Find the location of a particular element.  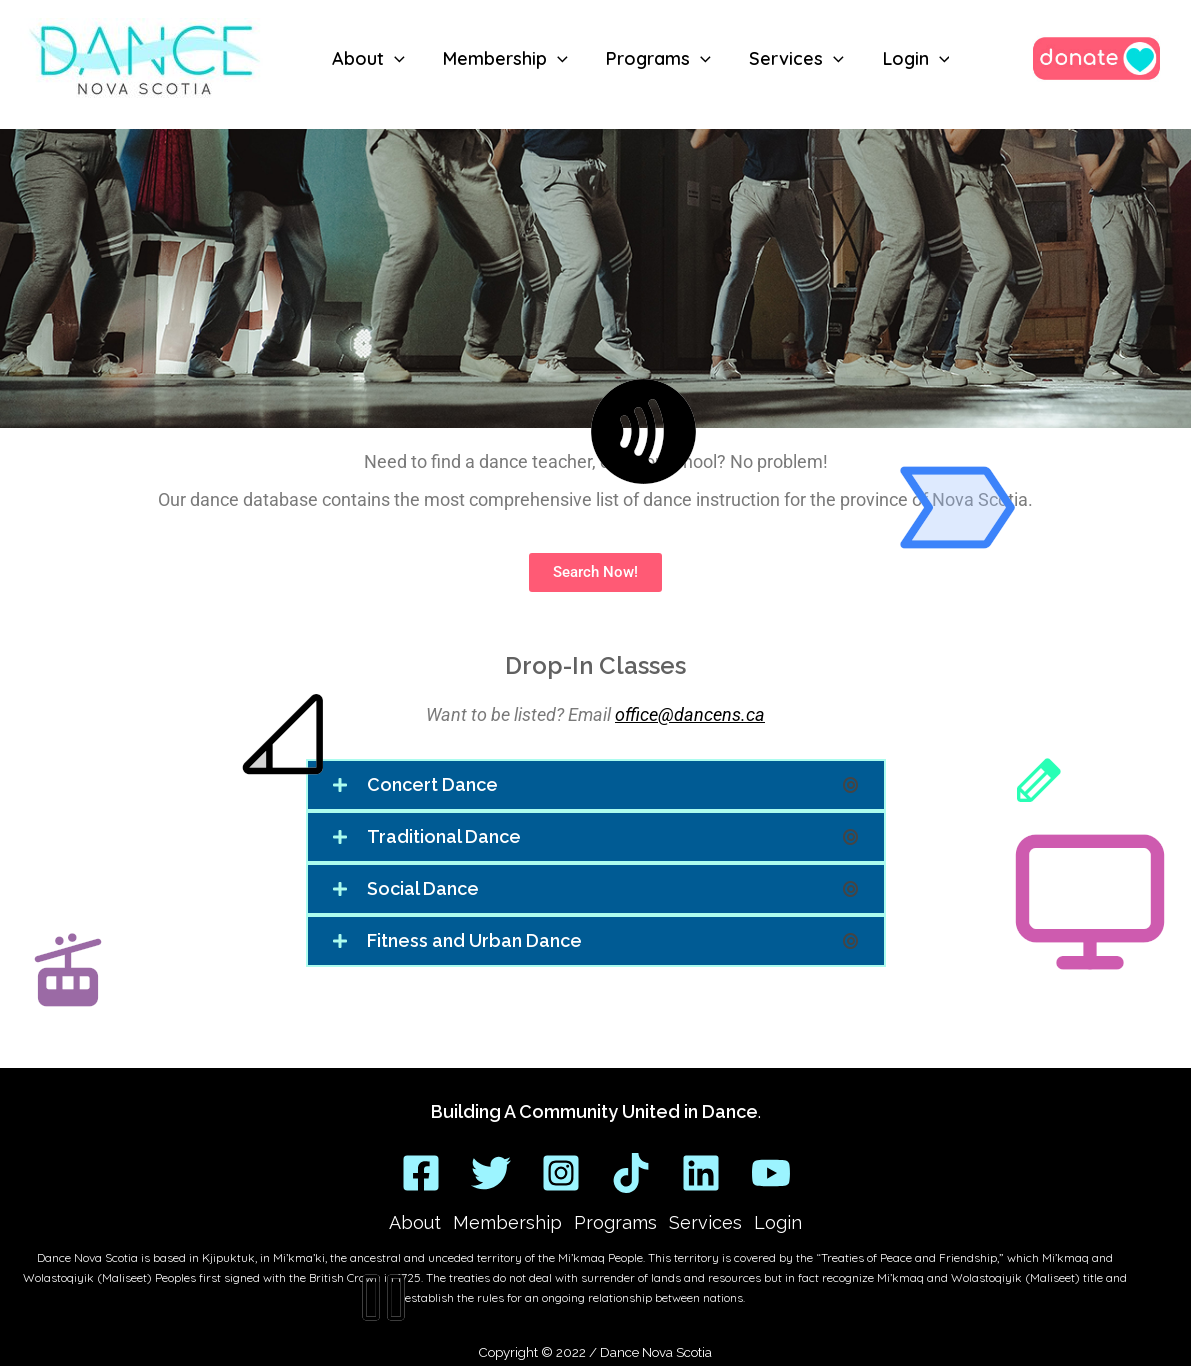

switch to desktop display mode is located at coordinates (1090, 902).